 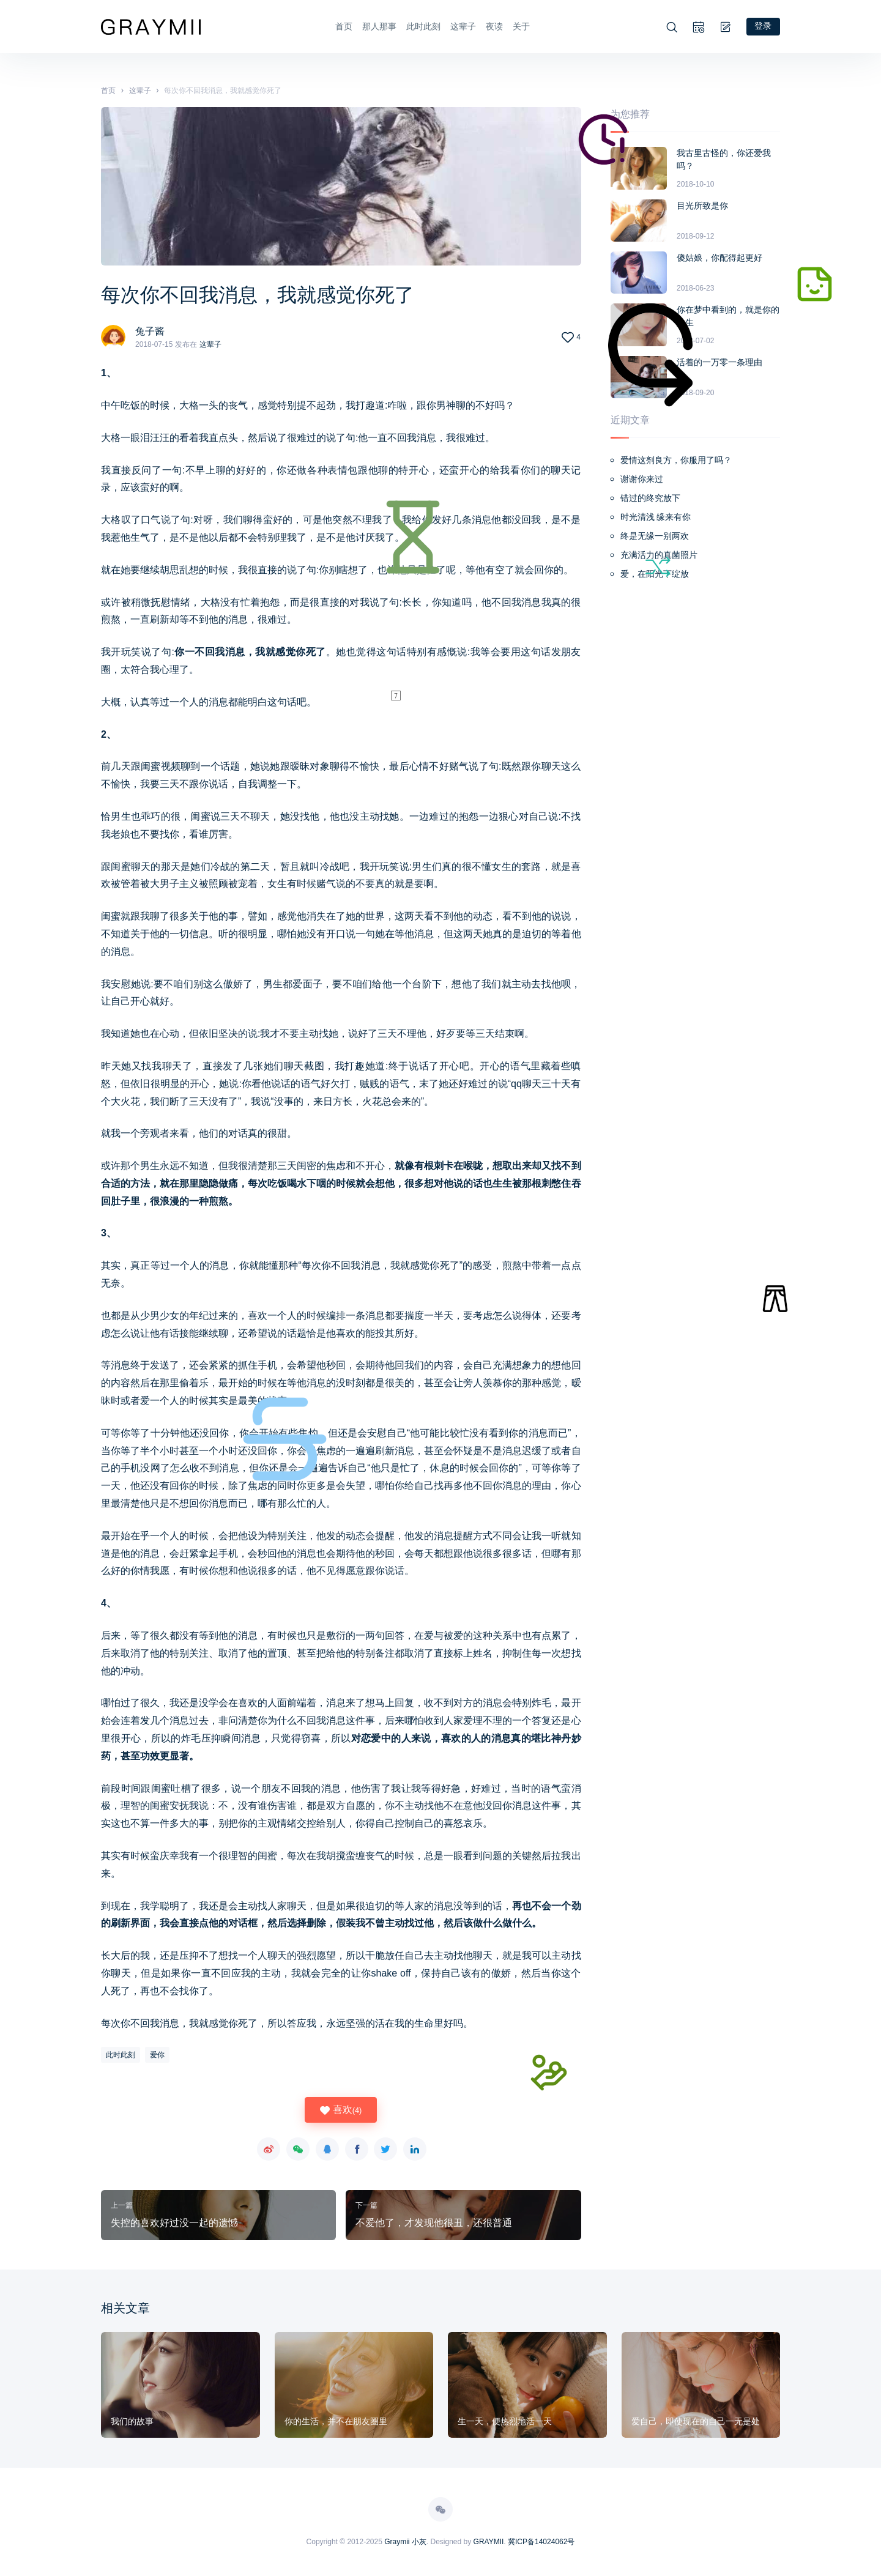 What do you see at coordinates (396, 696) in the screenshot?
I see `select or input the number seven` at bounding box center [396, 696].